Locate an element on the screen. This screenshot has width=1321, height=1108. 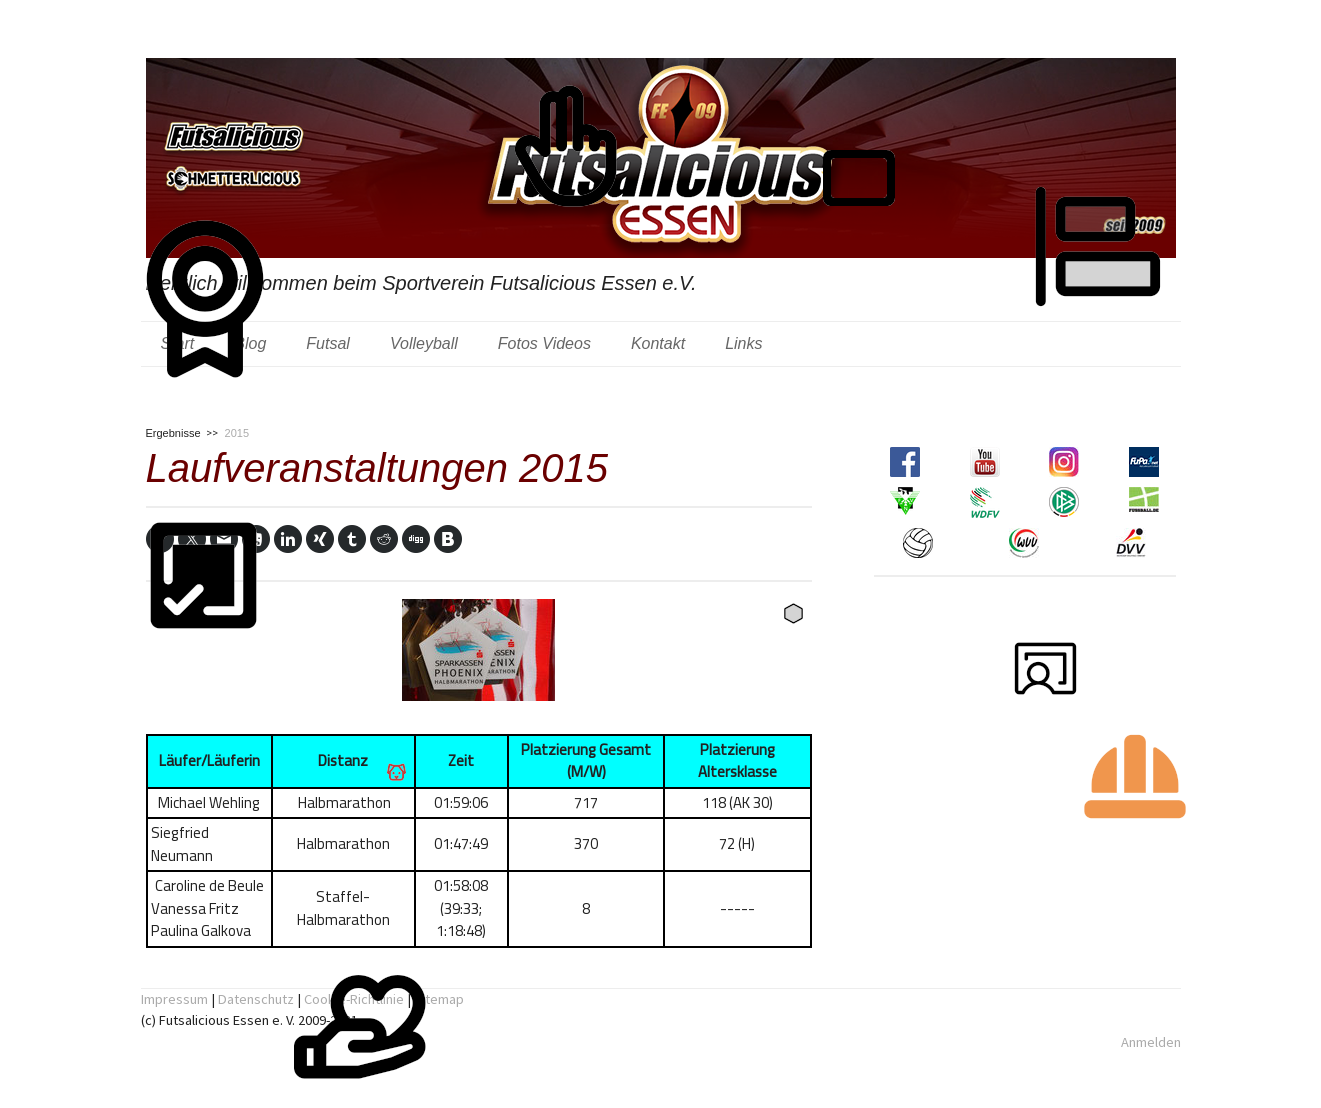
access pet-related features or settings is located at coordinates (396, 772).